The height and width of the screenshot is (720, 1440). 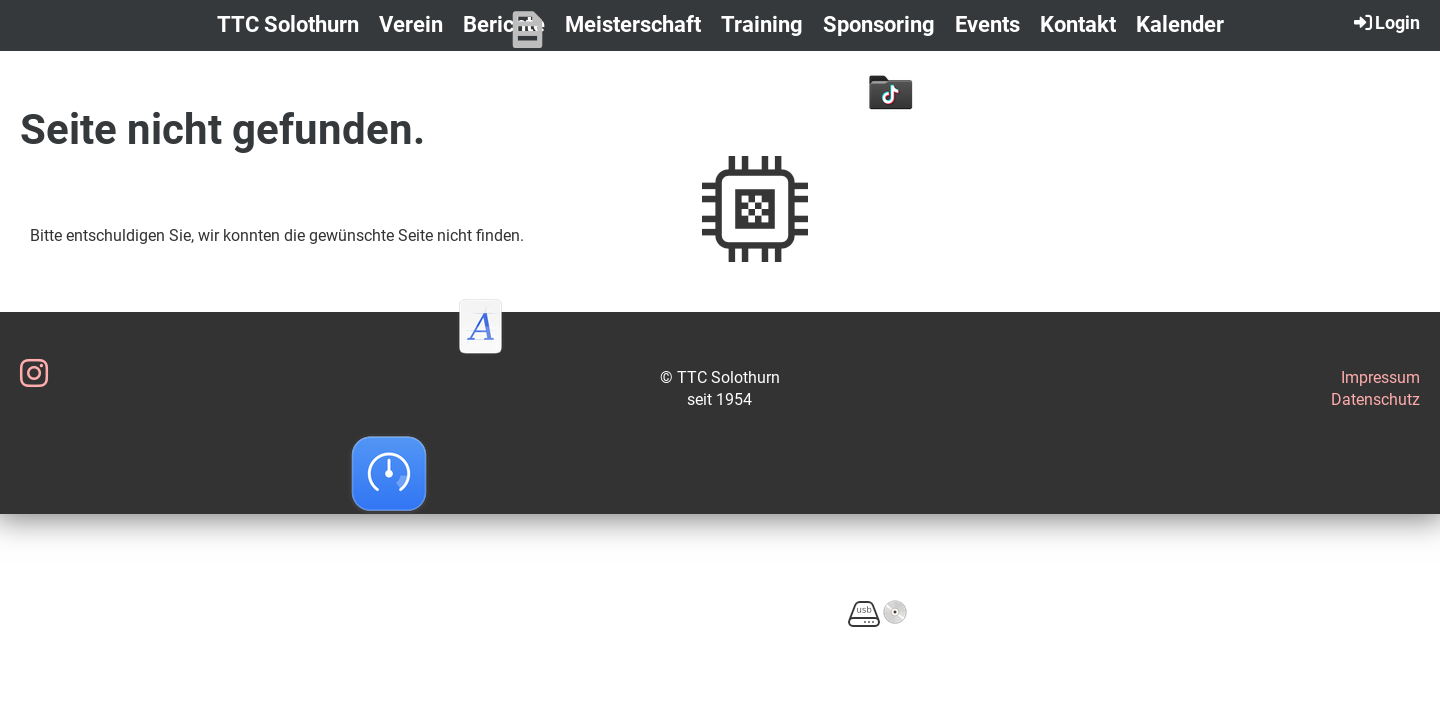 What do you see at coordinates (527, 28) in the screenshot?
I see `select all items in a document or list` at bounding box center [527, 28].